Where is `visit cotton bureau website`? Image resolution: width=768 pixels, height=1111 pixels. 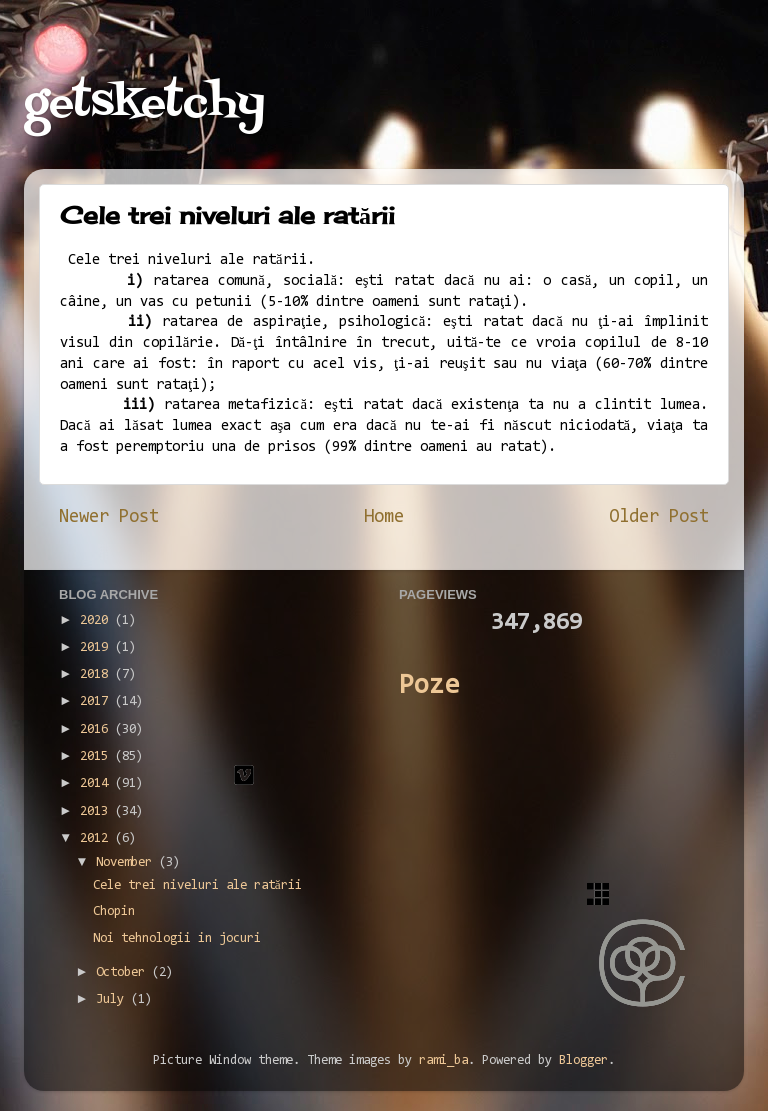 visit cotton bureau website is located at coordinates (642, 963).